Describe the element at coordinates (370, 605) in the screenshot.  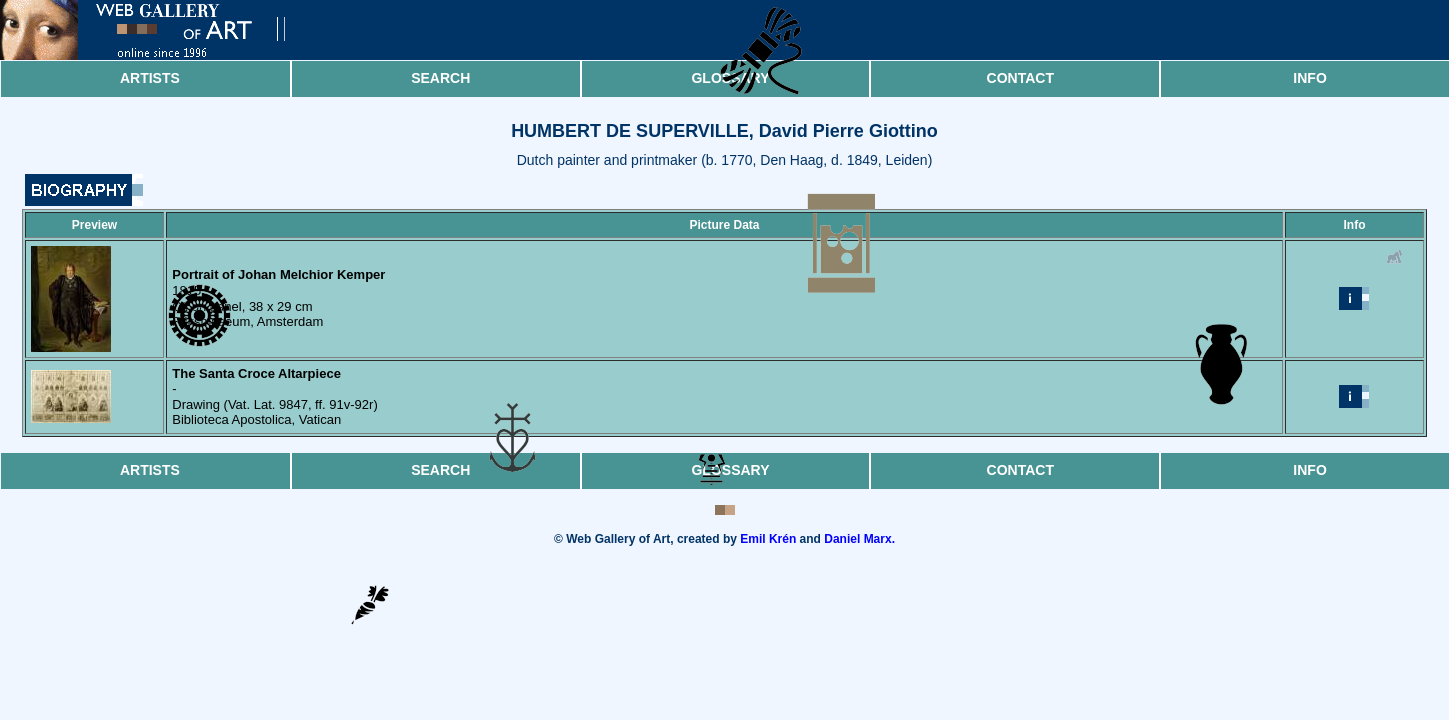
I see `indicates a vegetable or garden item in a game inventory` at that location.